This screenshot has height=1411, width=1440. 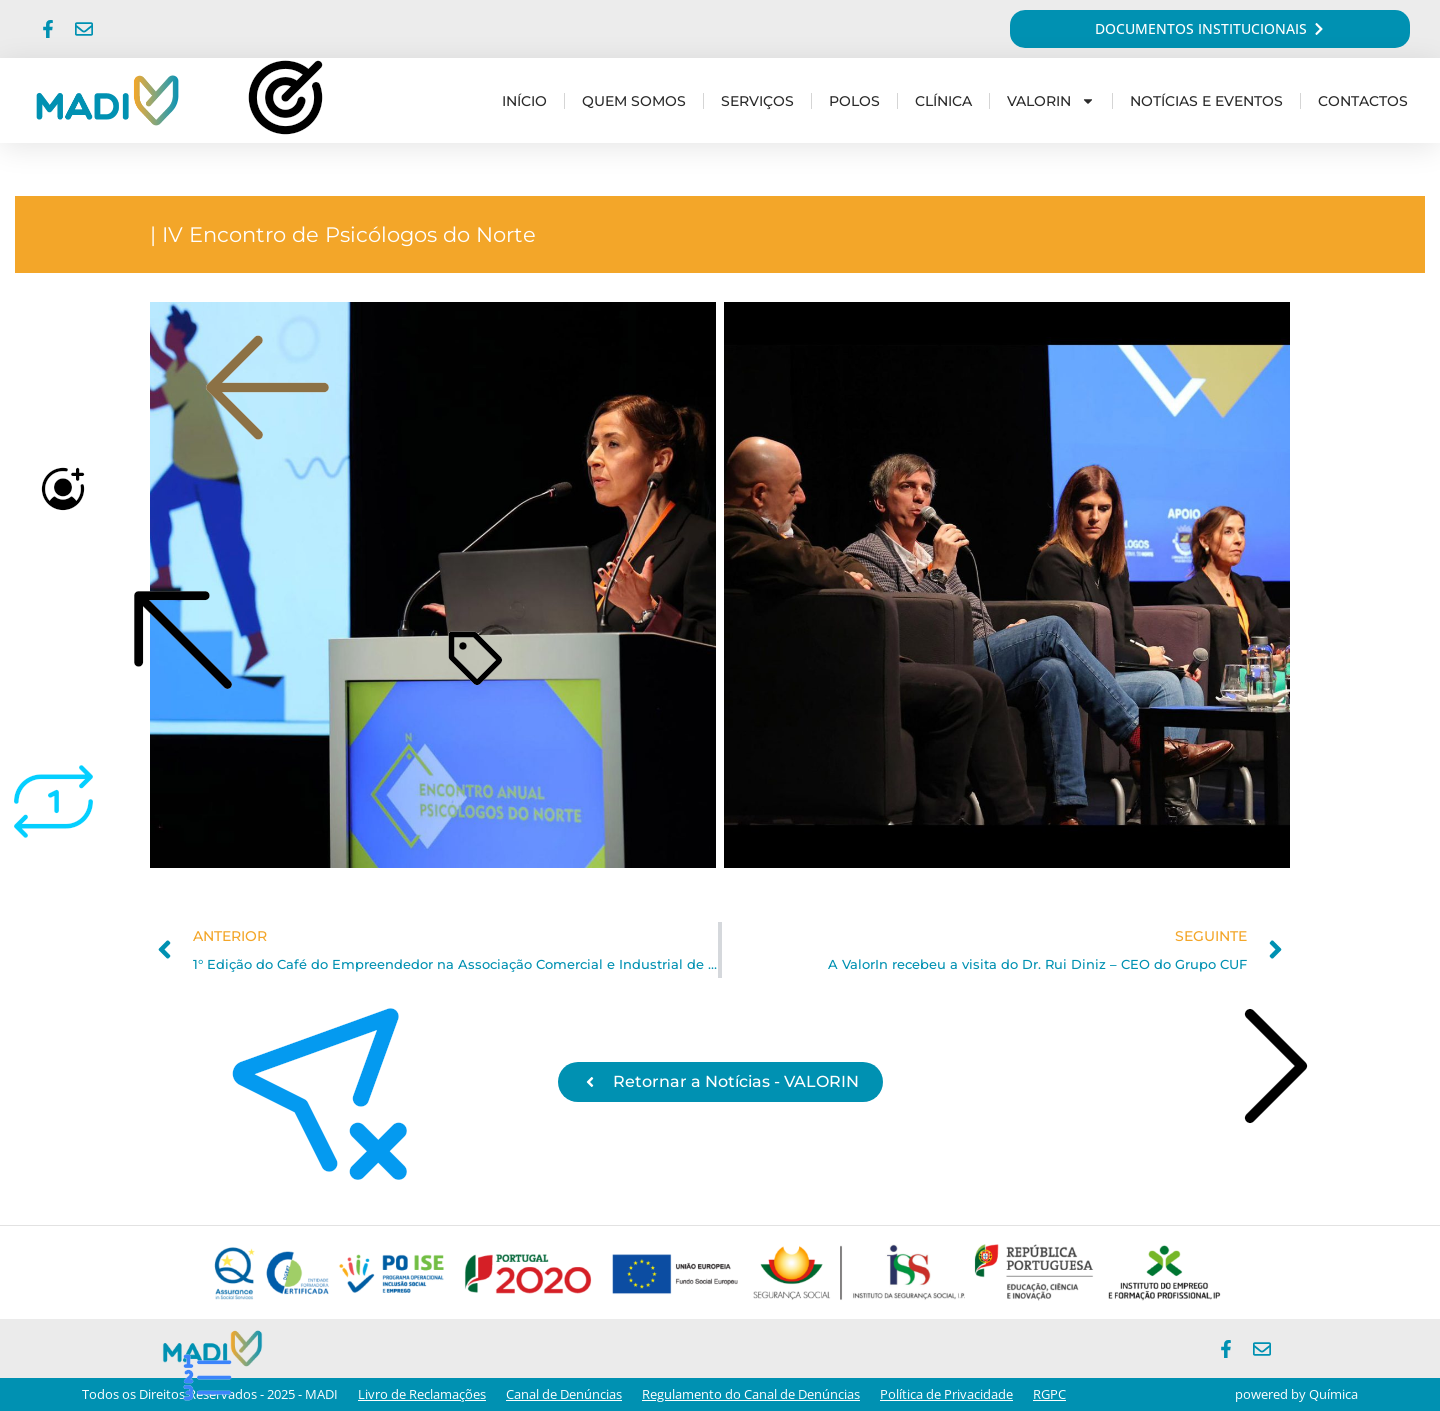 I want to click on set a goal or target, so click(x=285, y=97).